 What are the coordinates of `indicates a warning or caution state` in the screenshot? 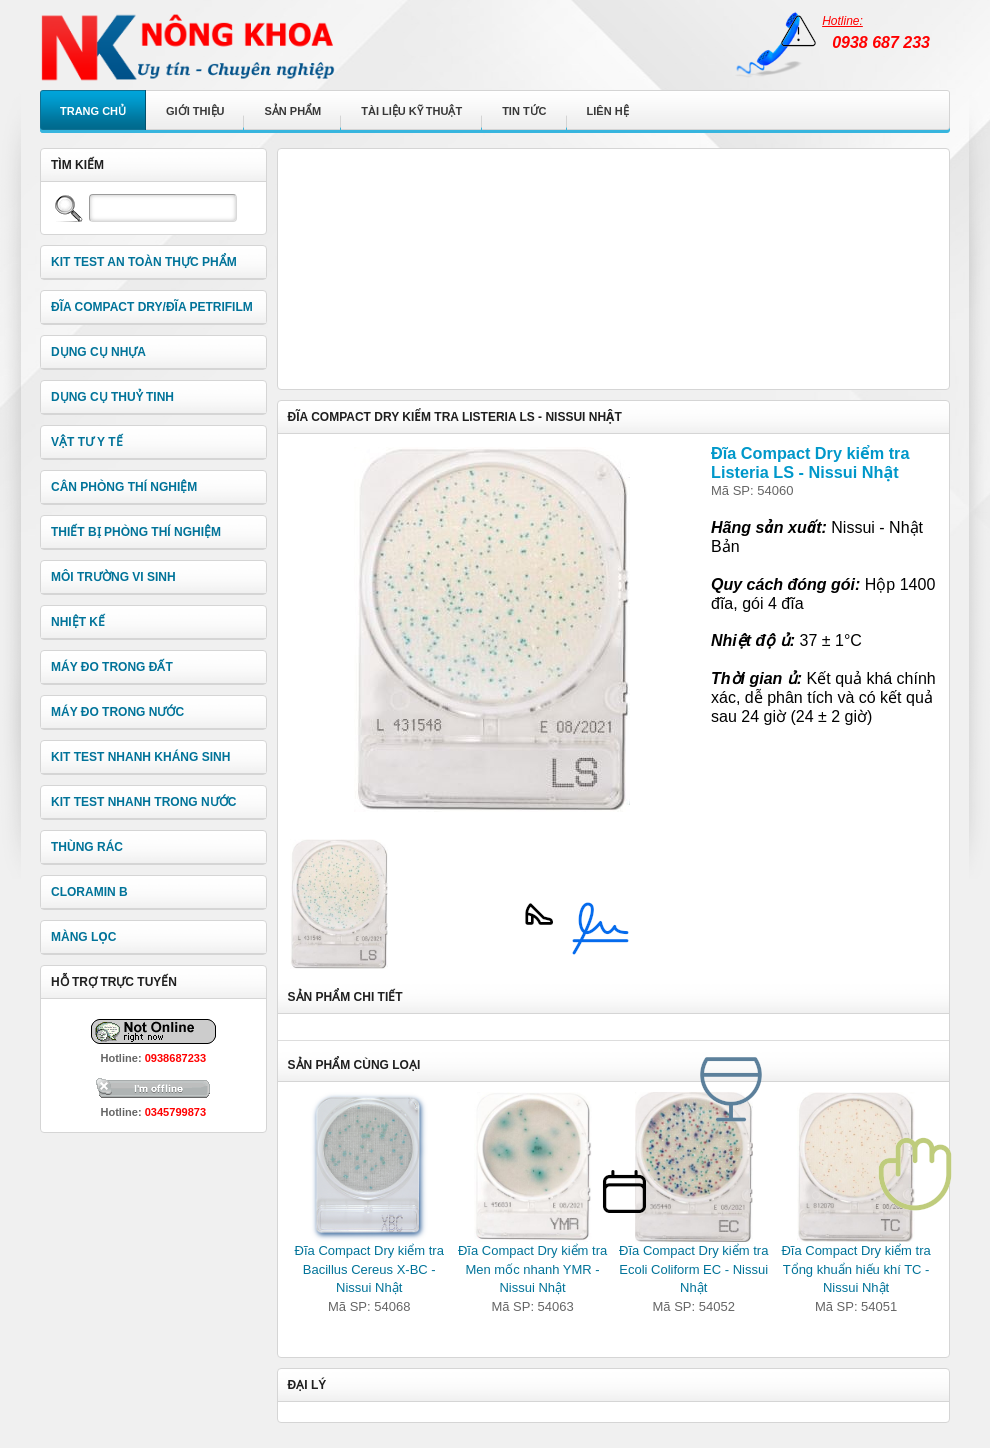 It's located at (798, 31).